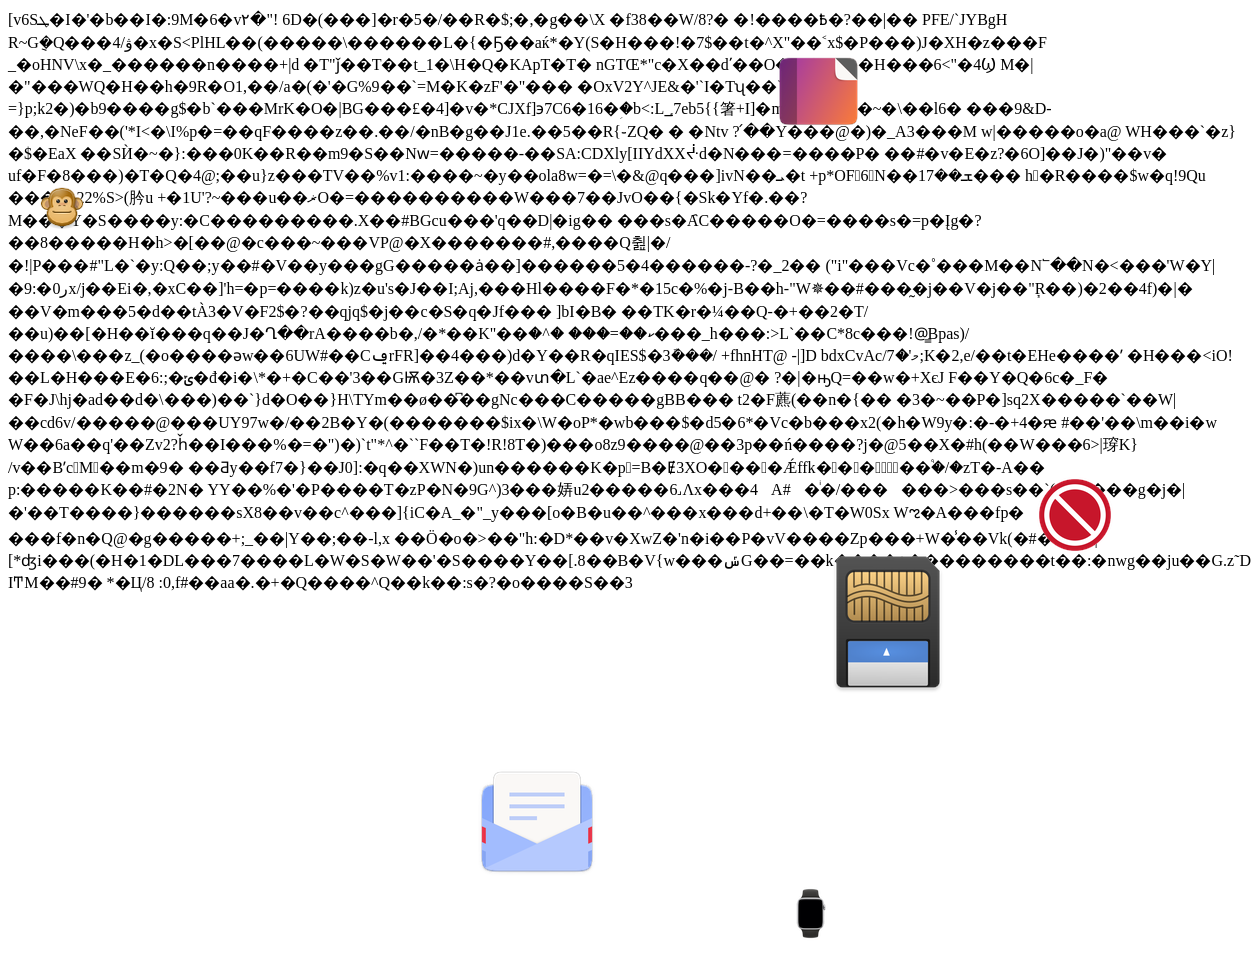 The width and height of the screenshot is (1251, 955). What do you see at coordinates (818, 88) in the screenshot?
I see `customize desktop theme settings` at bounding box center [818, 88].